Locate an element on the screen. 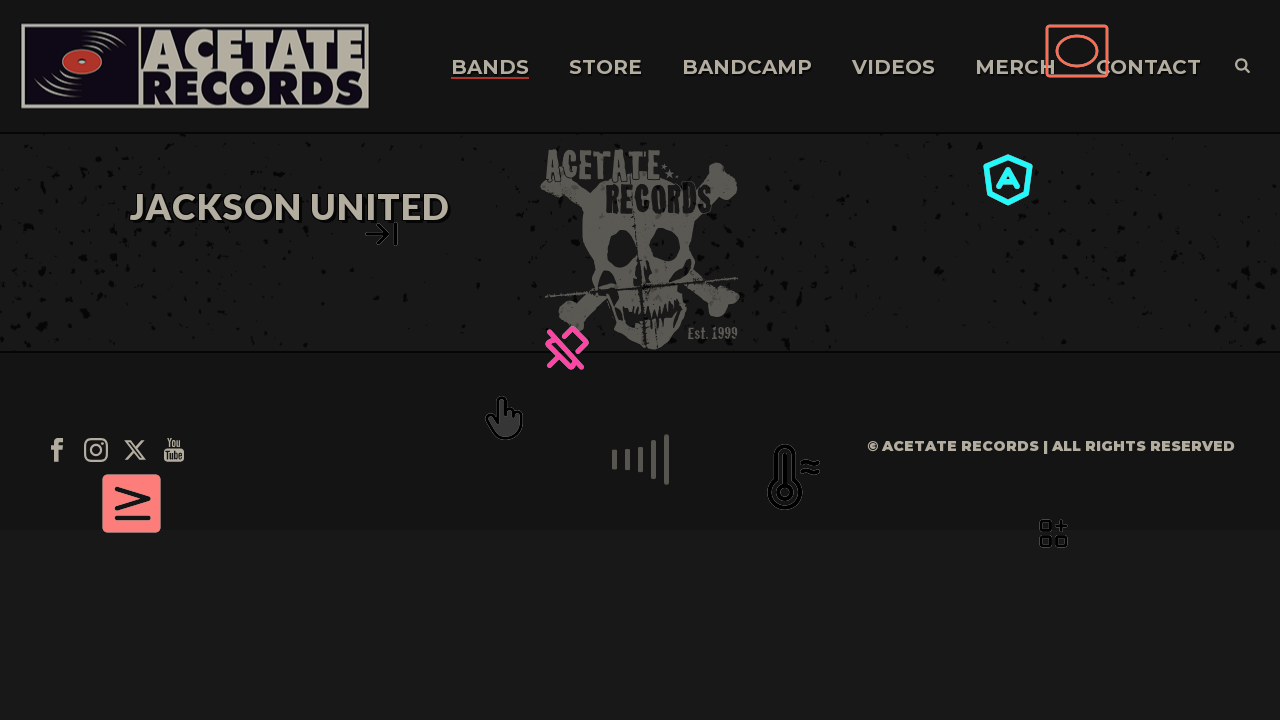  move to next tab is located at coordinates (382, 234).